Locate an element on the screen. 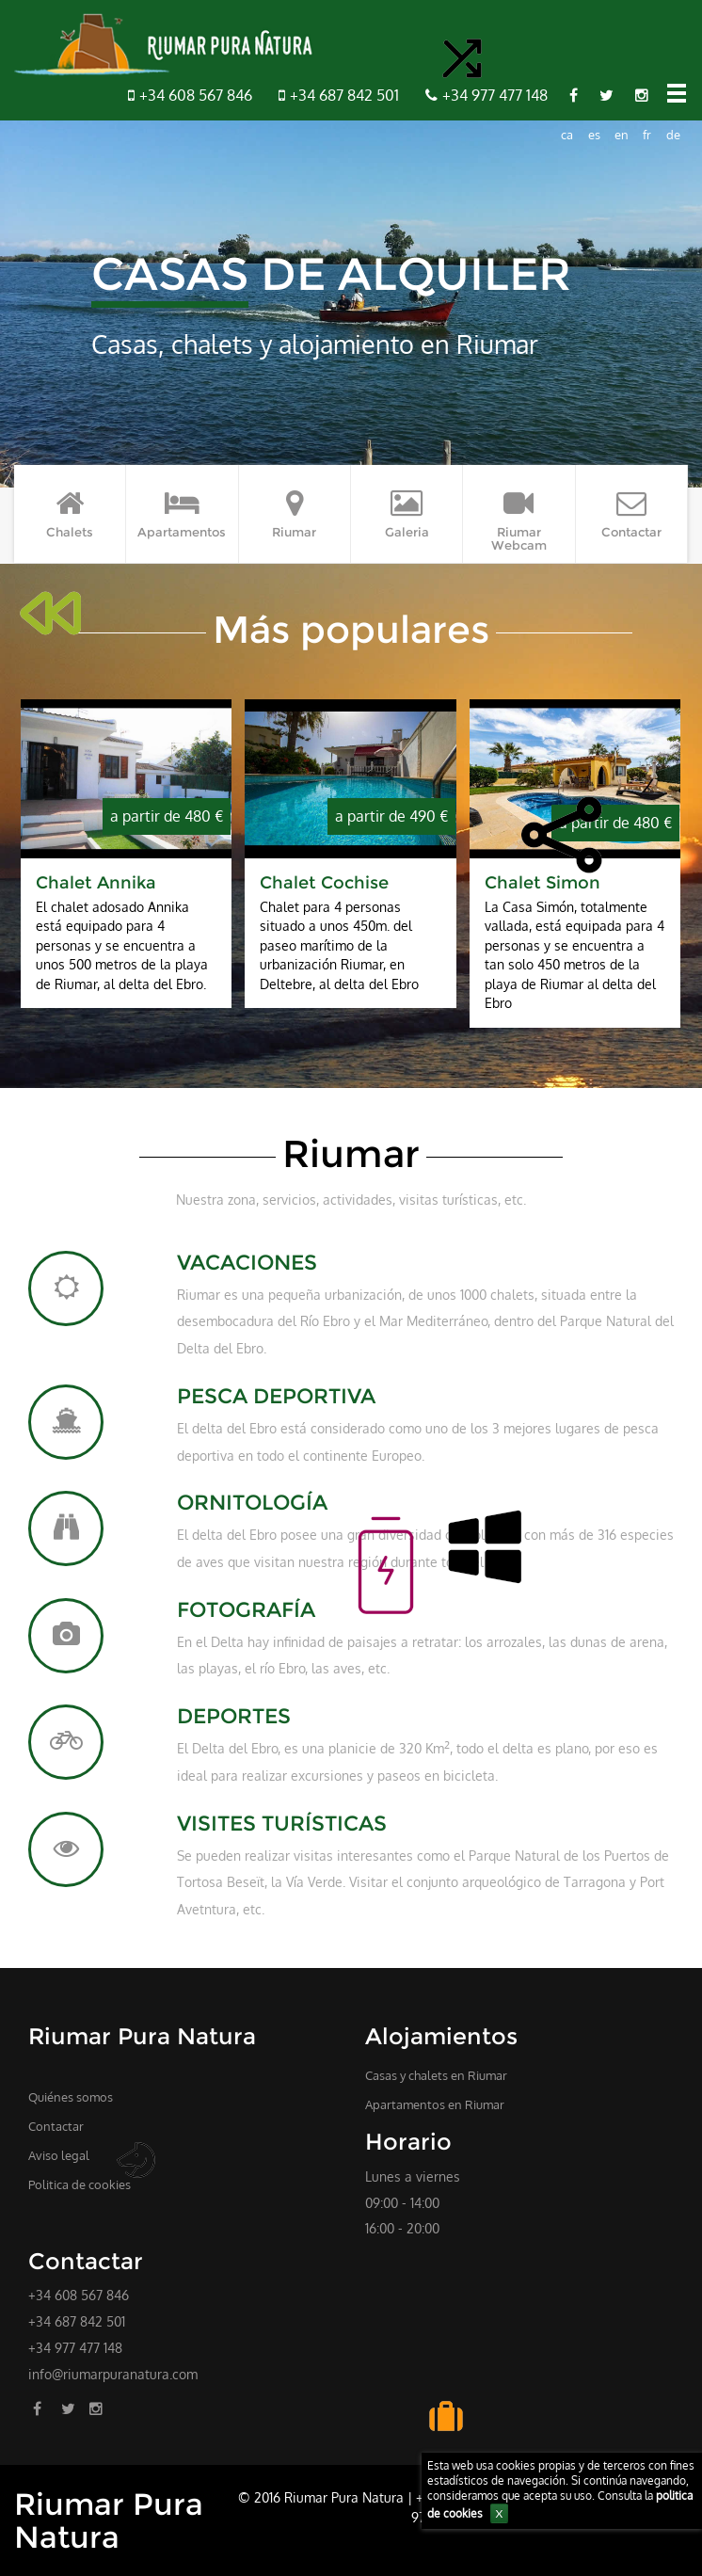  open the Windows start menu is located at coordinates (487, 1546).